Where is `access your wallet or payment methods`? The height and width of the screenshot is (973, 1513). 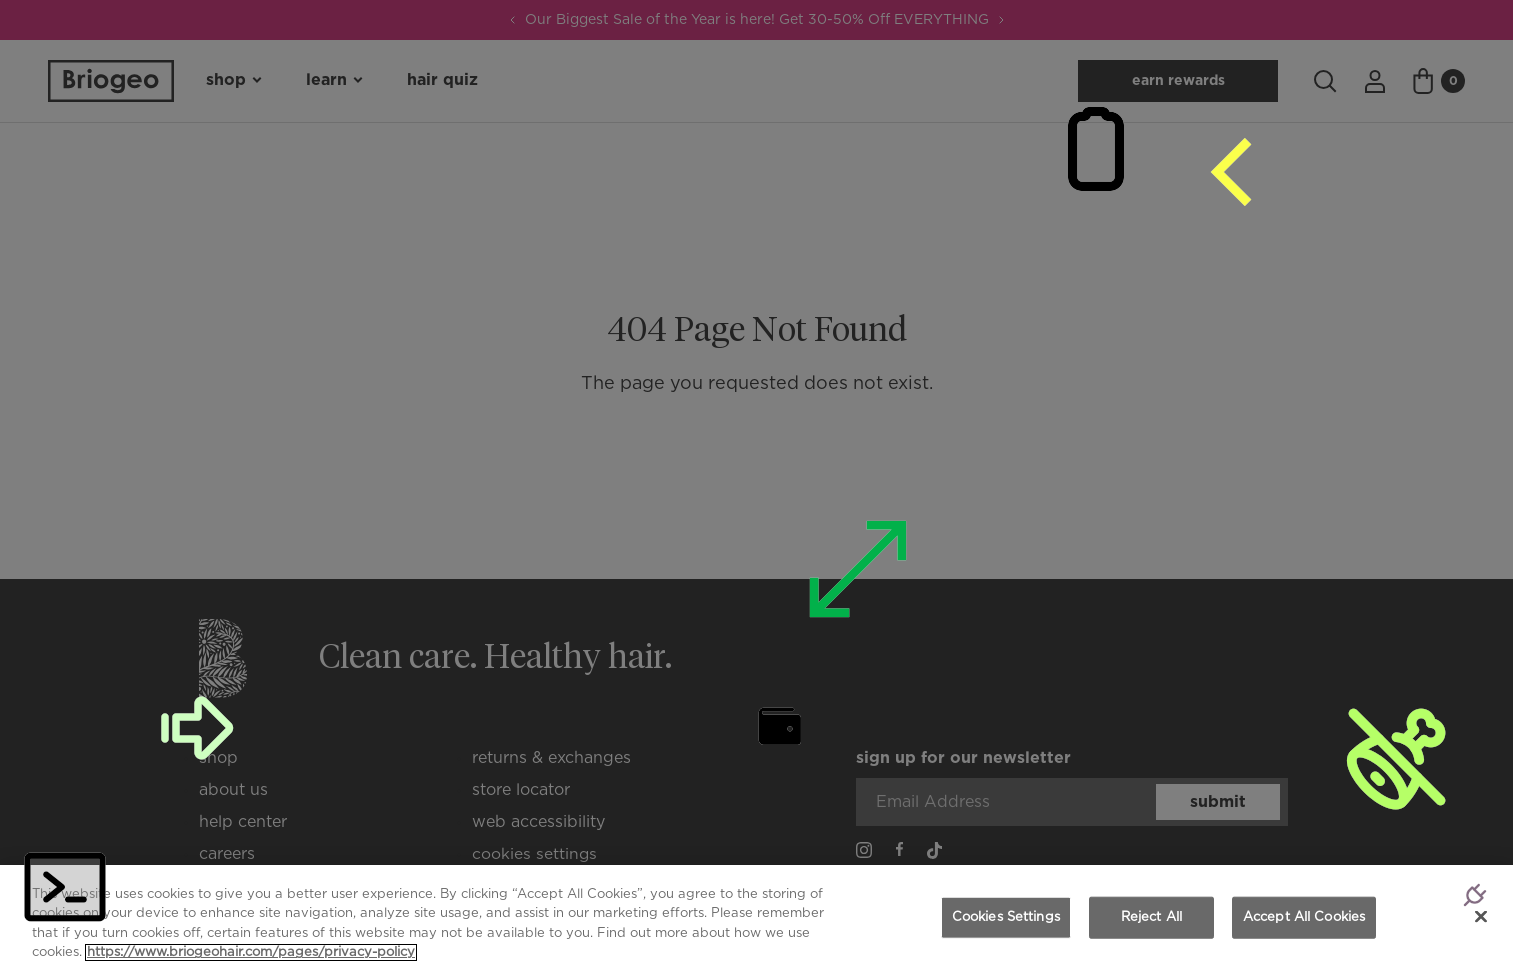
access your wallet or payment methods is located at coordinates (779, 728).